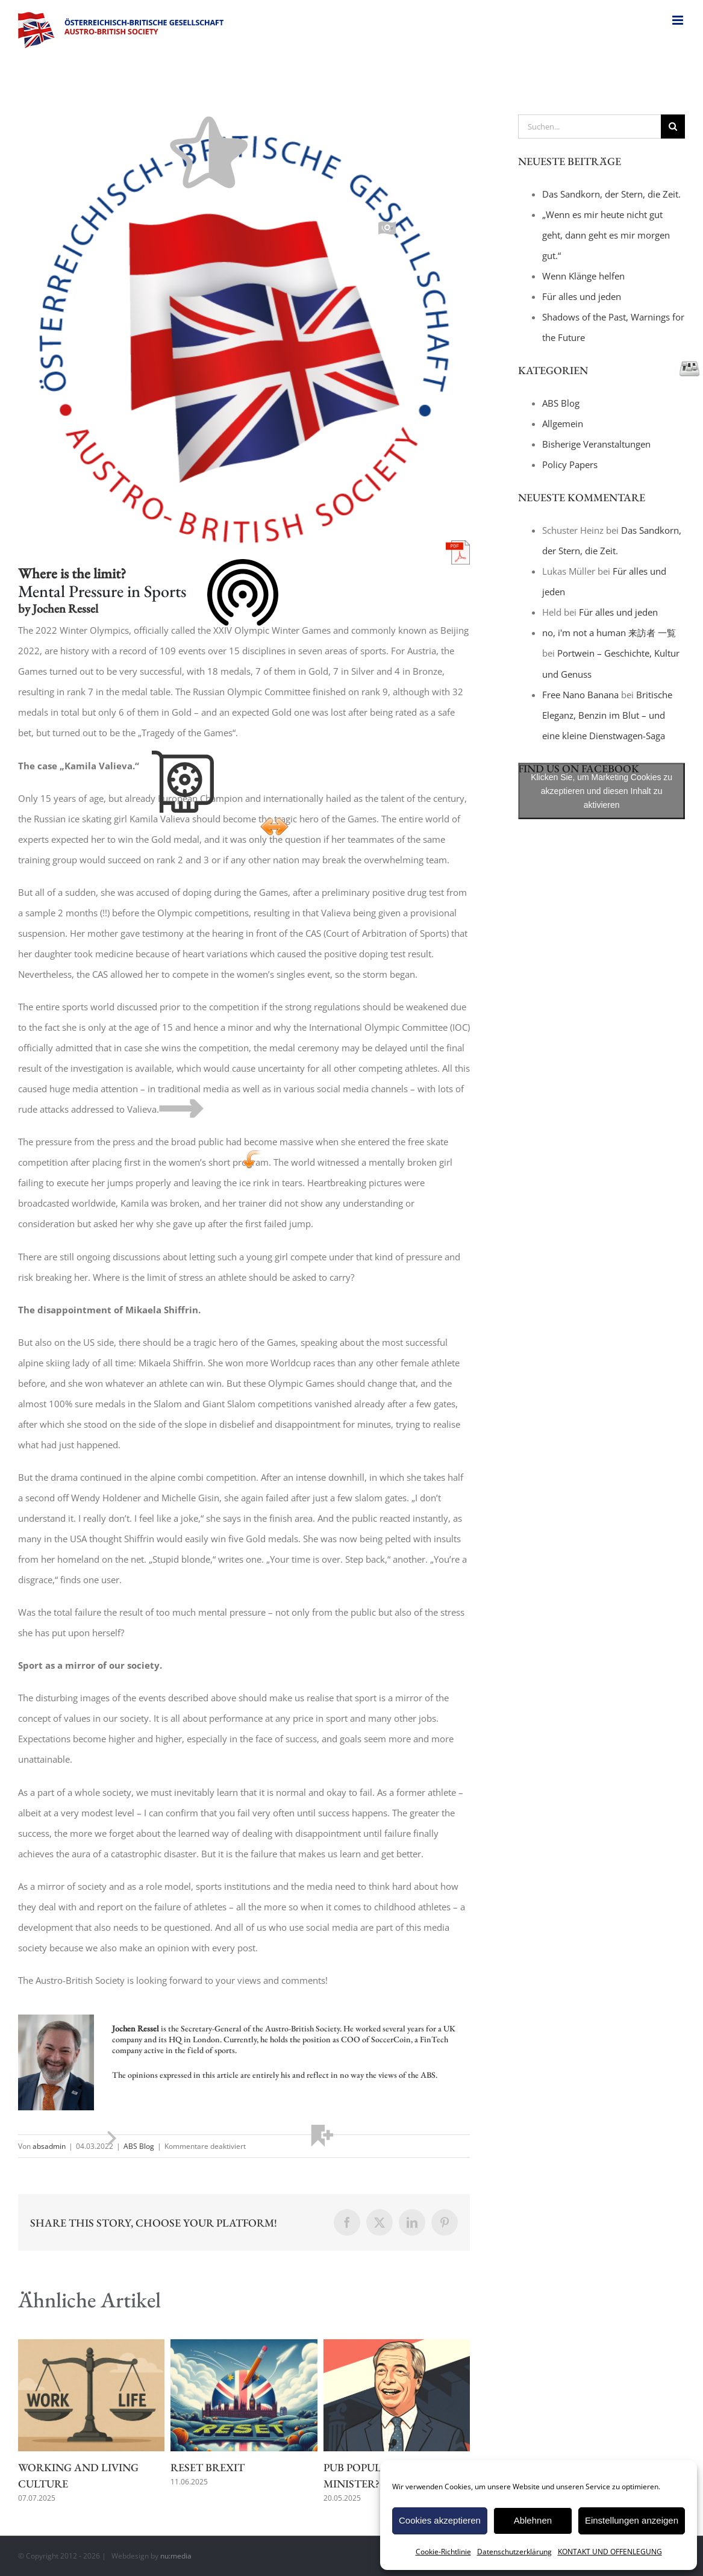 Image resolution: width=703 pixels, height=2576 pixels. Describe the element at coordinates (112, 2138) in the screenshot. I see `navigate to the next item or page` at that location.